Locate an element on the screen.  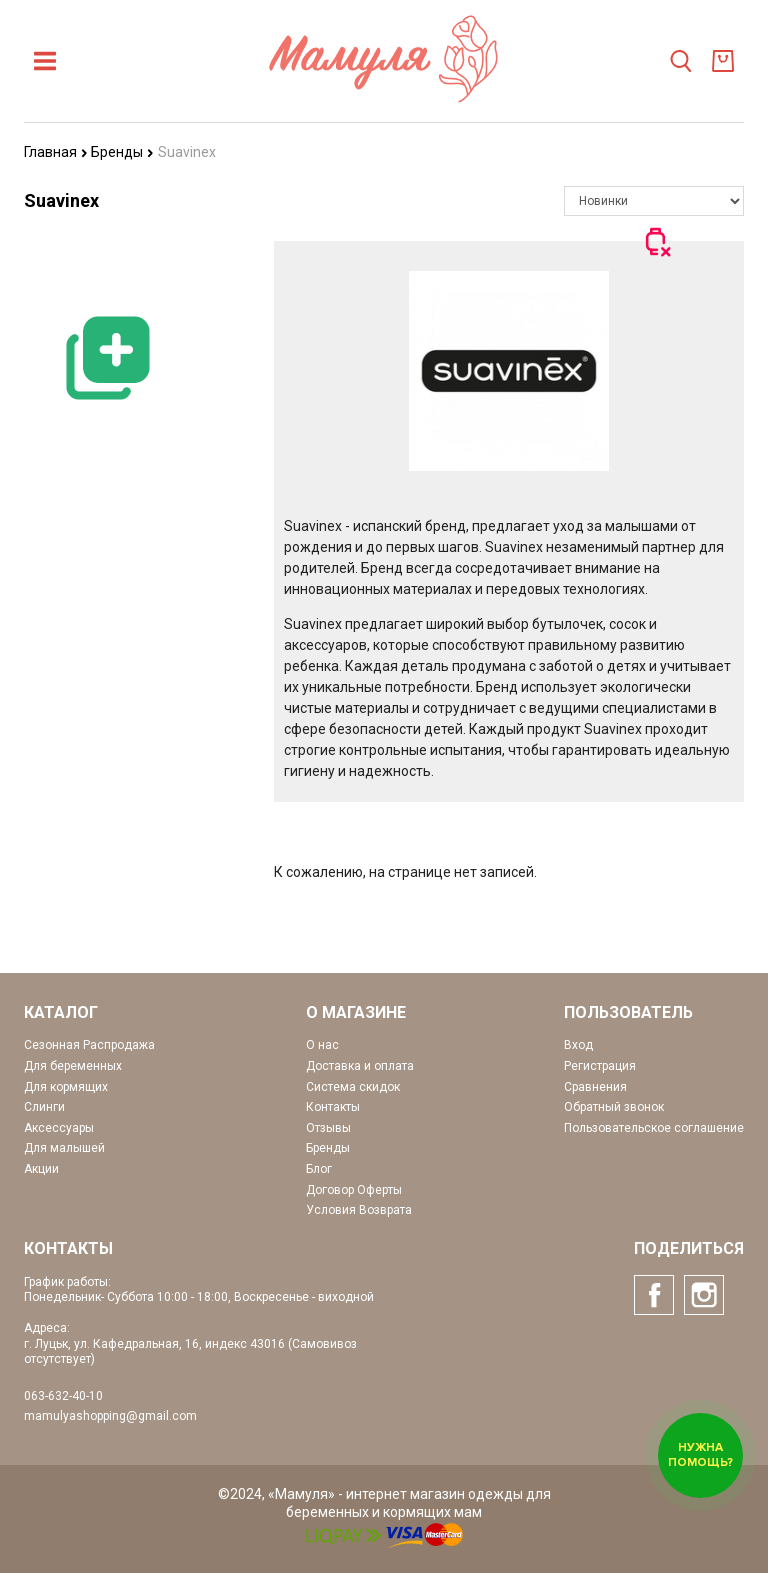
add a new item to your library is located at coordinates (108, 358).